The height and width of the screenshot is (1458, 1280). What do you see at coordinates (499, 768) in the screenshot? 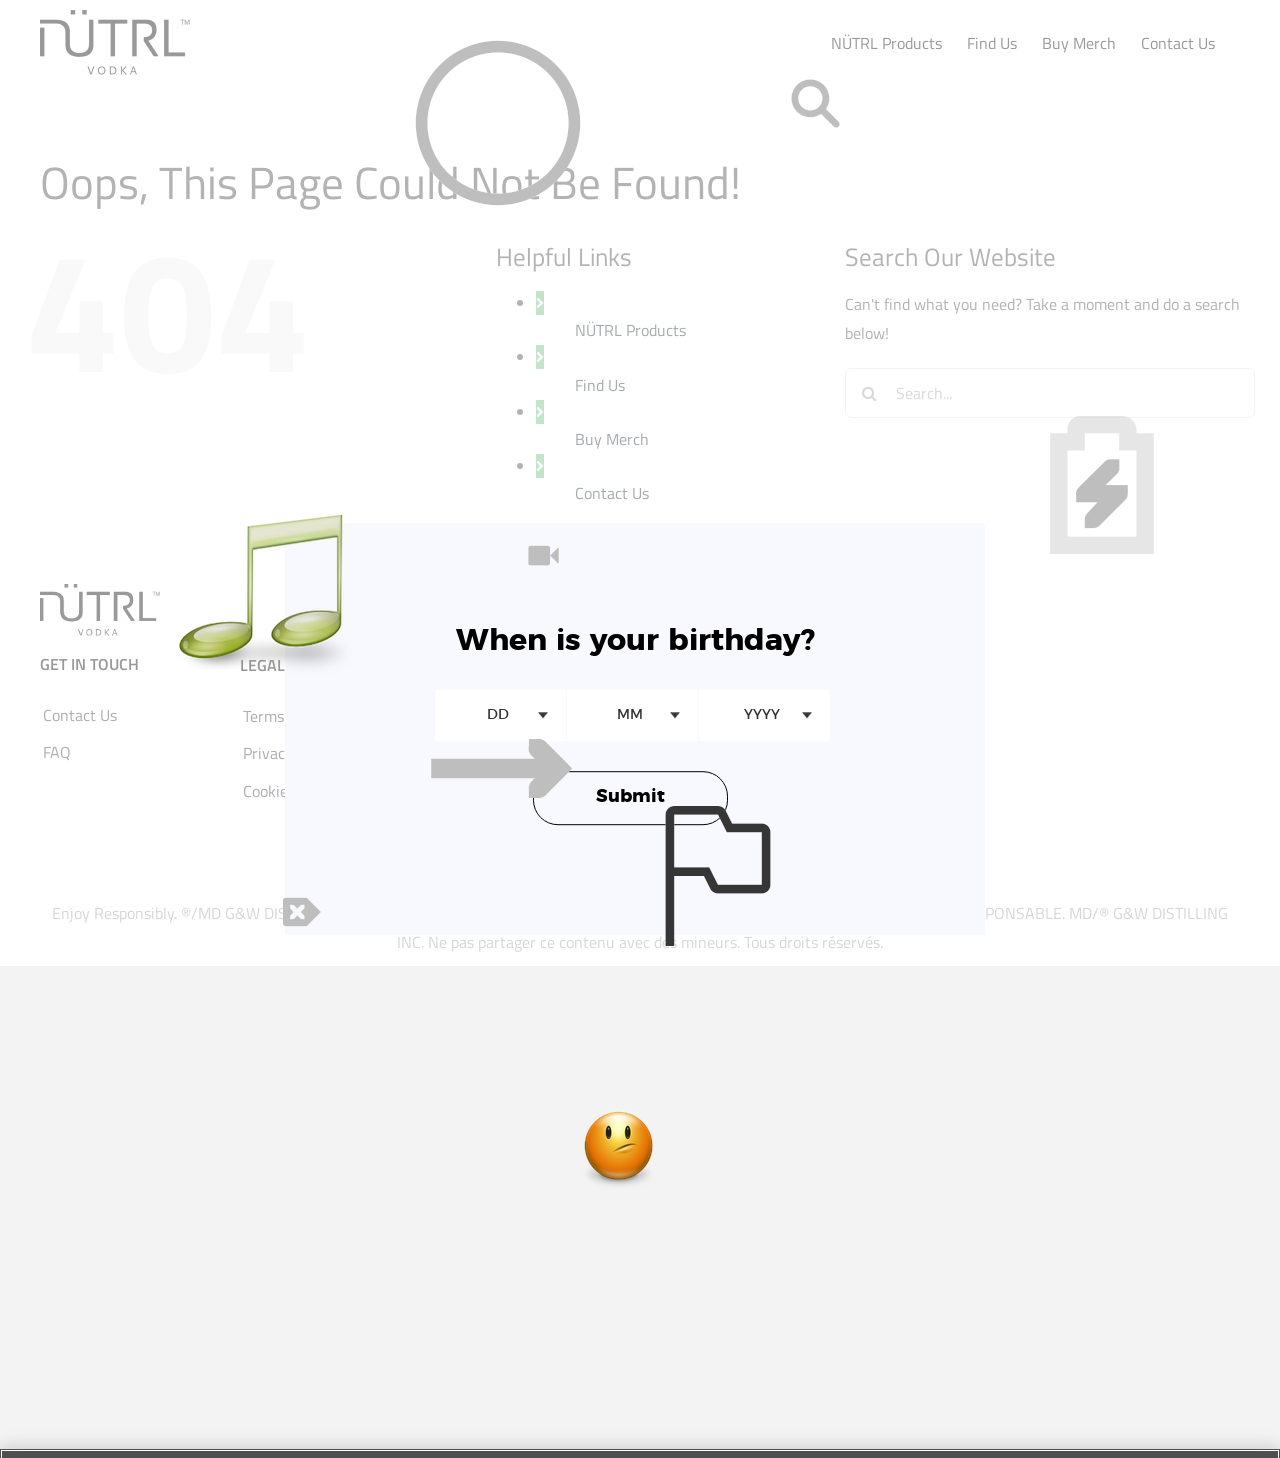
I see `play tracks in sequential order` at bounding box center [499, 768].